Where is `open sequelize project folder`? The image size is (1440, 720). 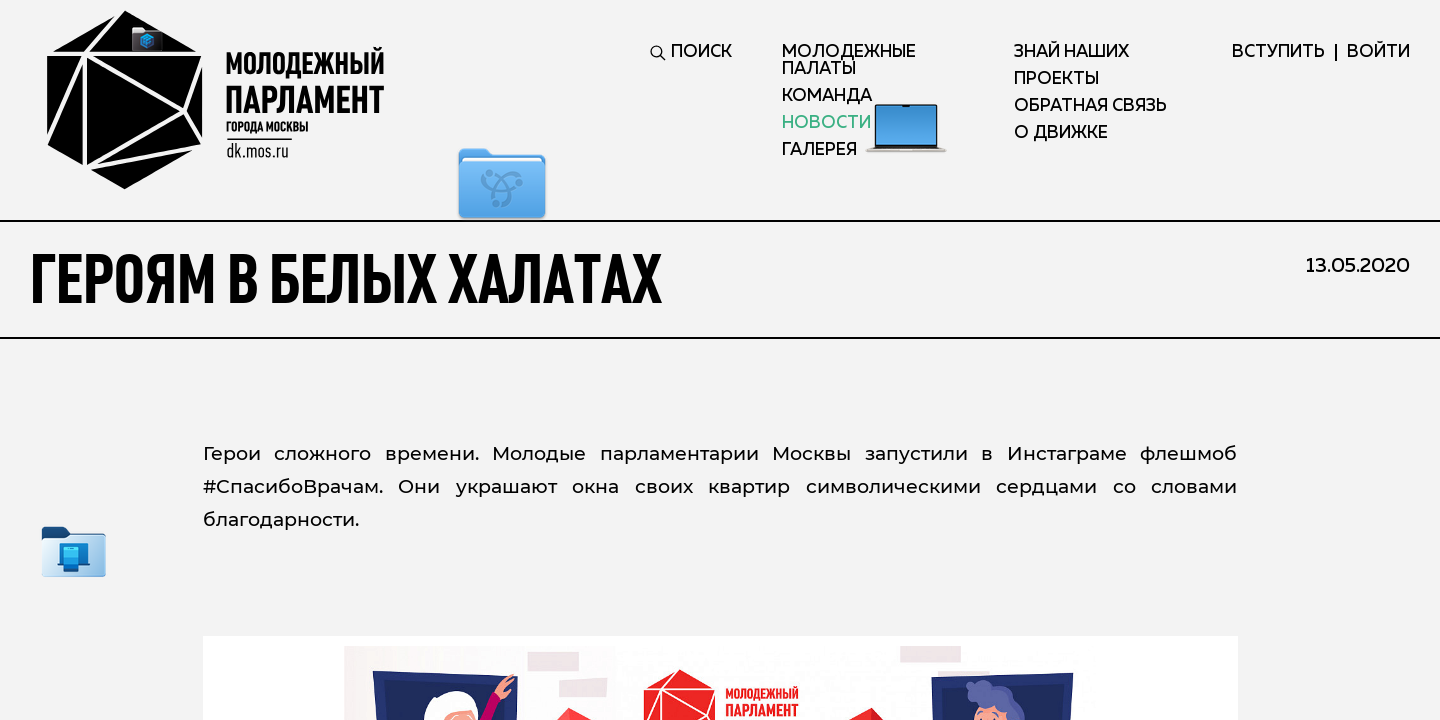 open sequelize project folder is located at coordinates (147, 40).